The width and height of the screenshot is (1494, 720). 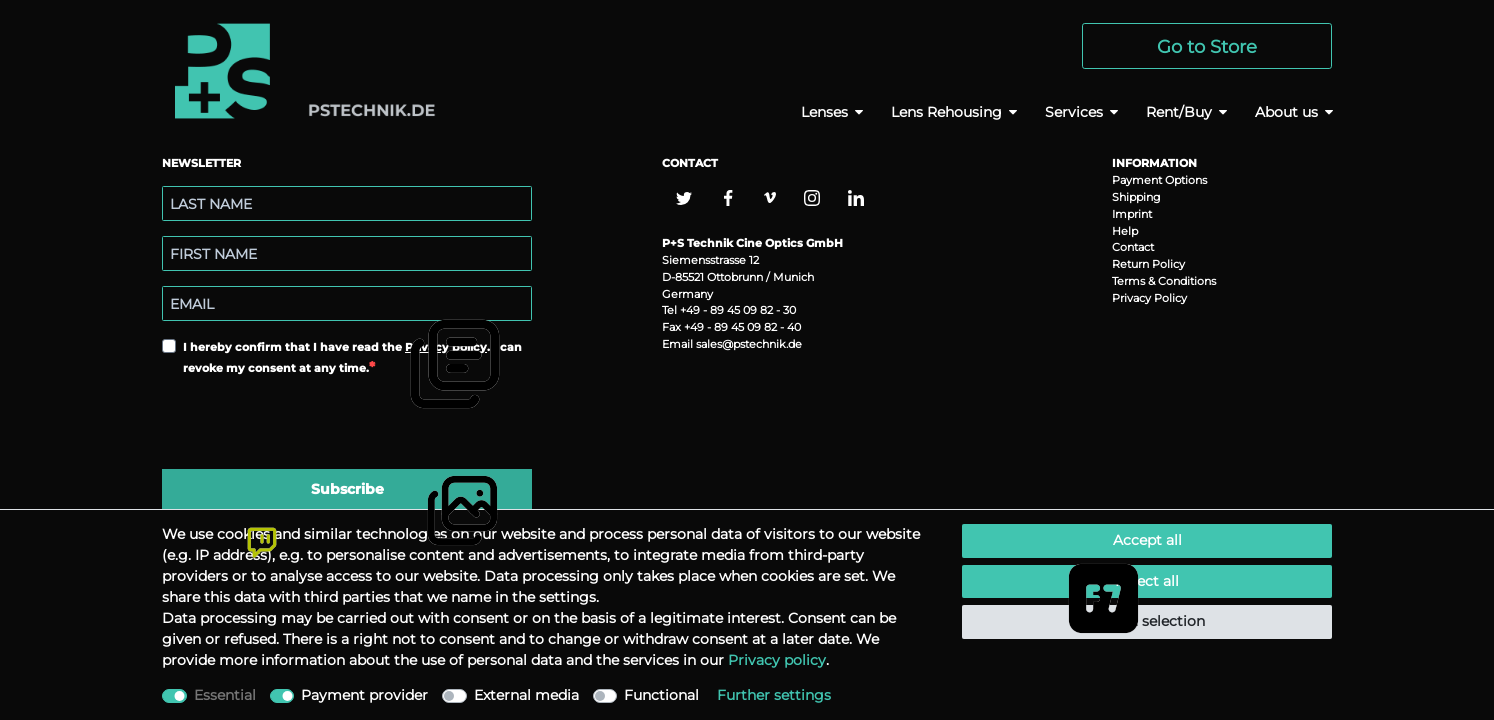 I want to click on access your saved content library, so click(x=455, y=364).